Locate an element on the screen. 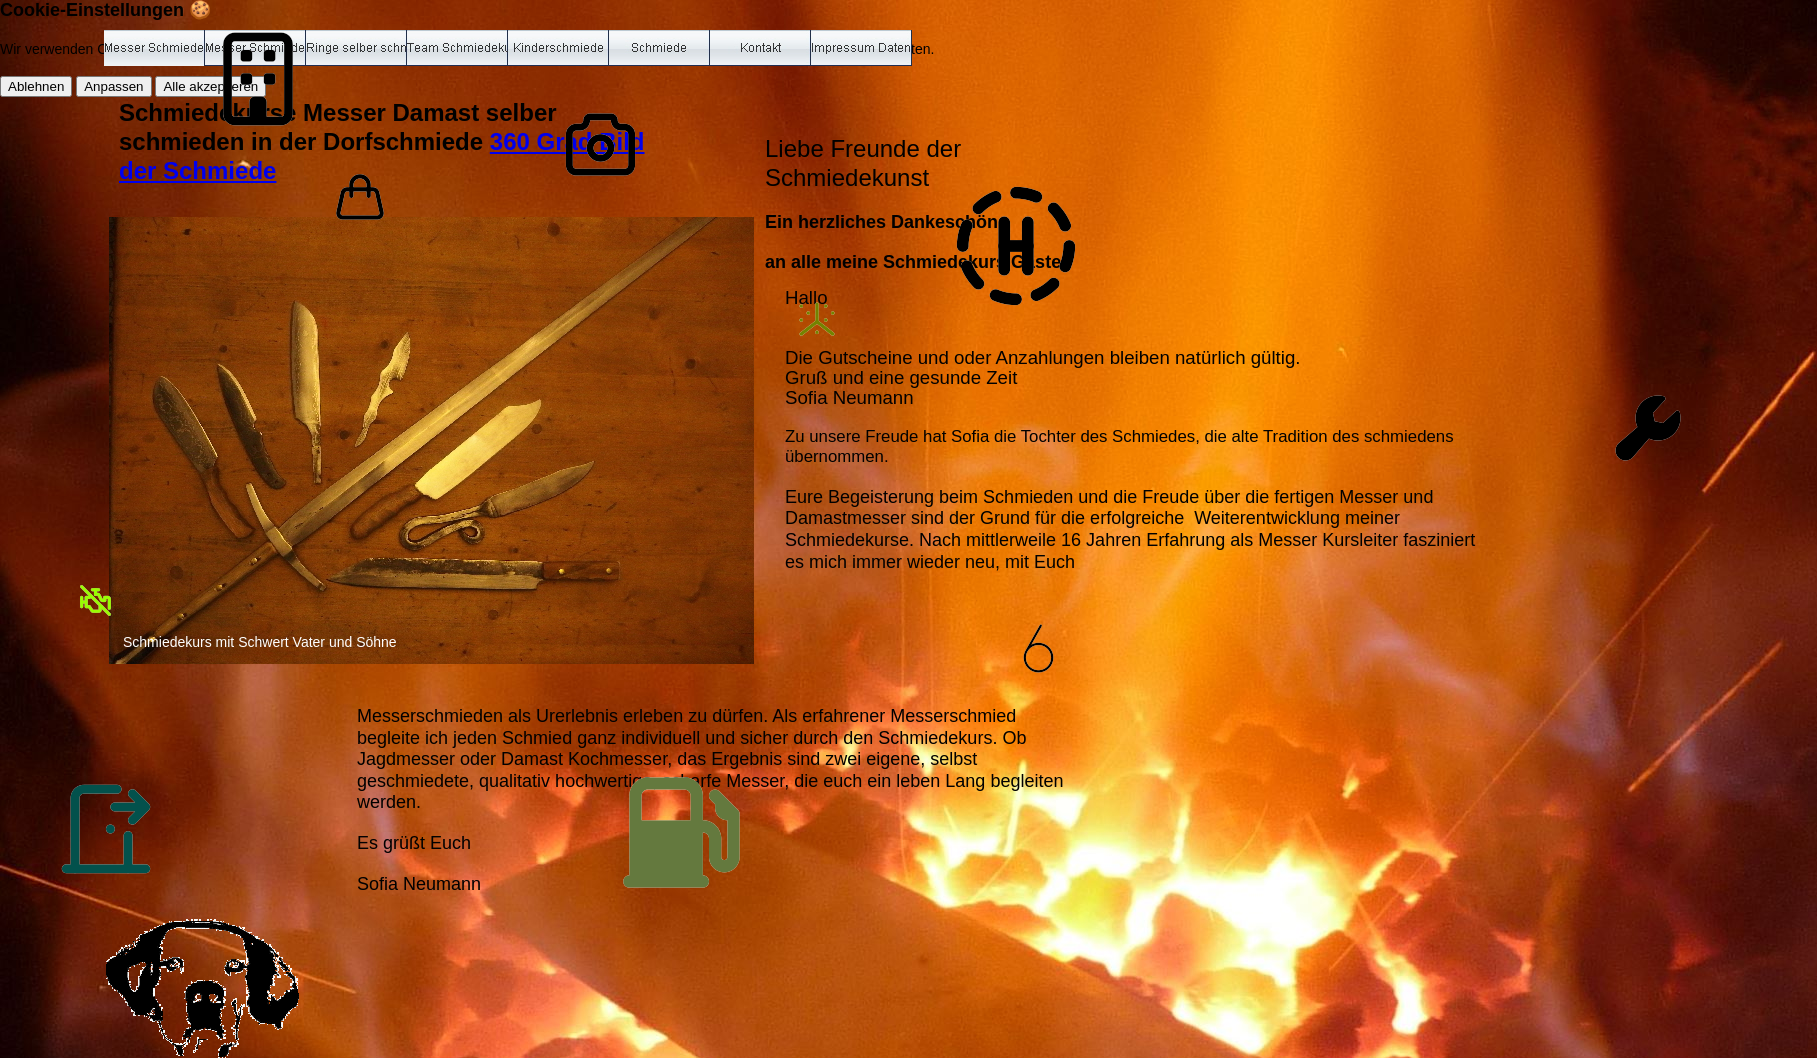 This screenshot has width=1817, height=1058. access settings or preferences is located at coordinates (1648, 428).